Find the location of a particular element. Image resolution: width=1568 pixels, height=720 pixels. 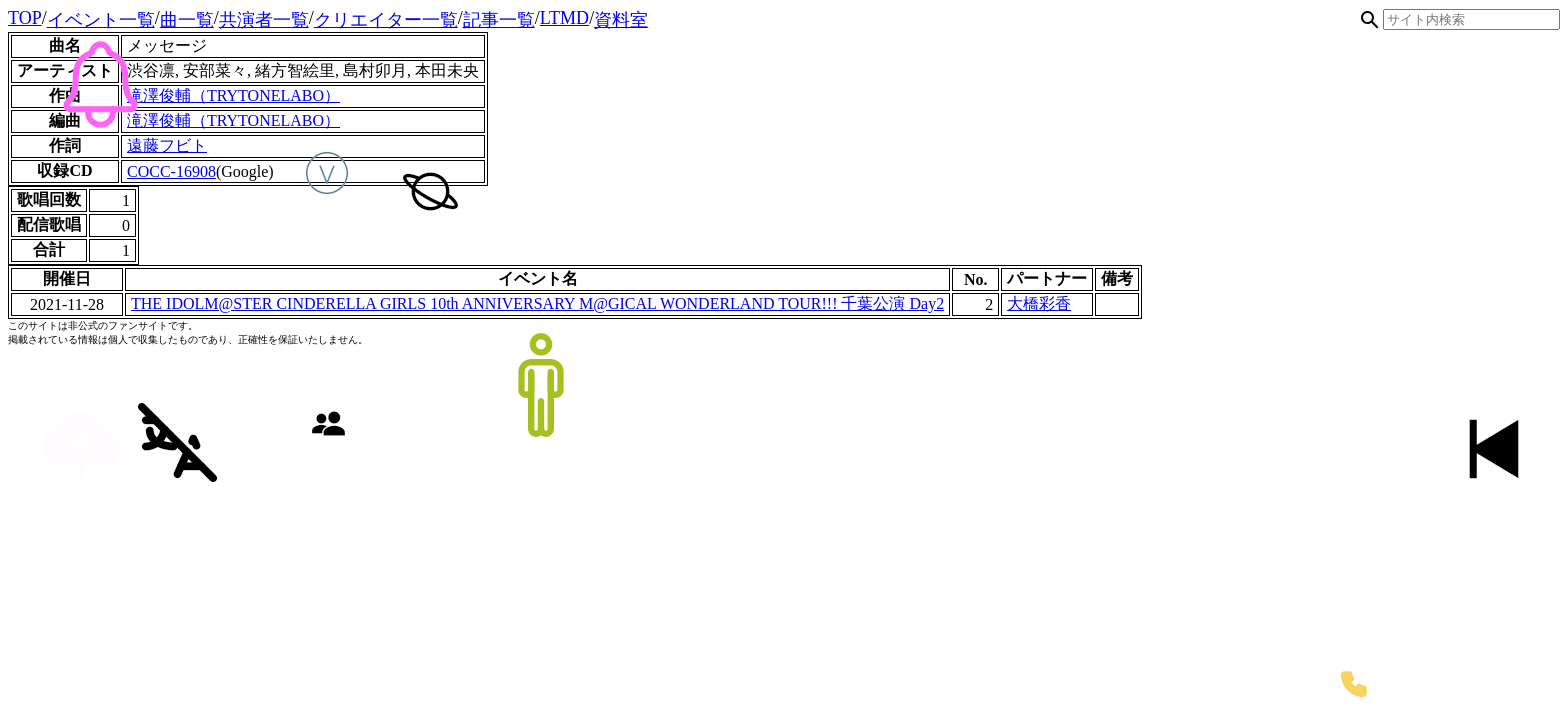

indicates items or options starting with the letter V is located at coordinates (327, 173).